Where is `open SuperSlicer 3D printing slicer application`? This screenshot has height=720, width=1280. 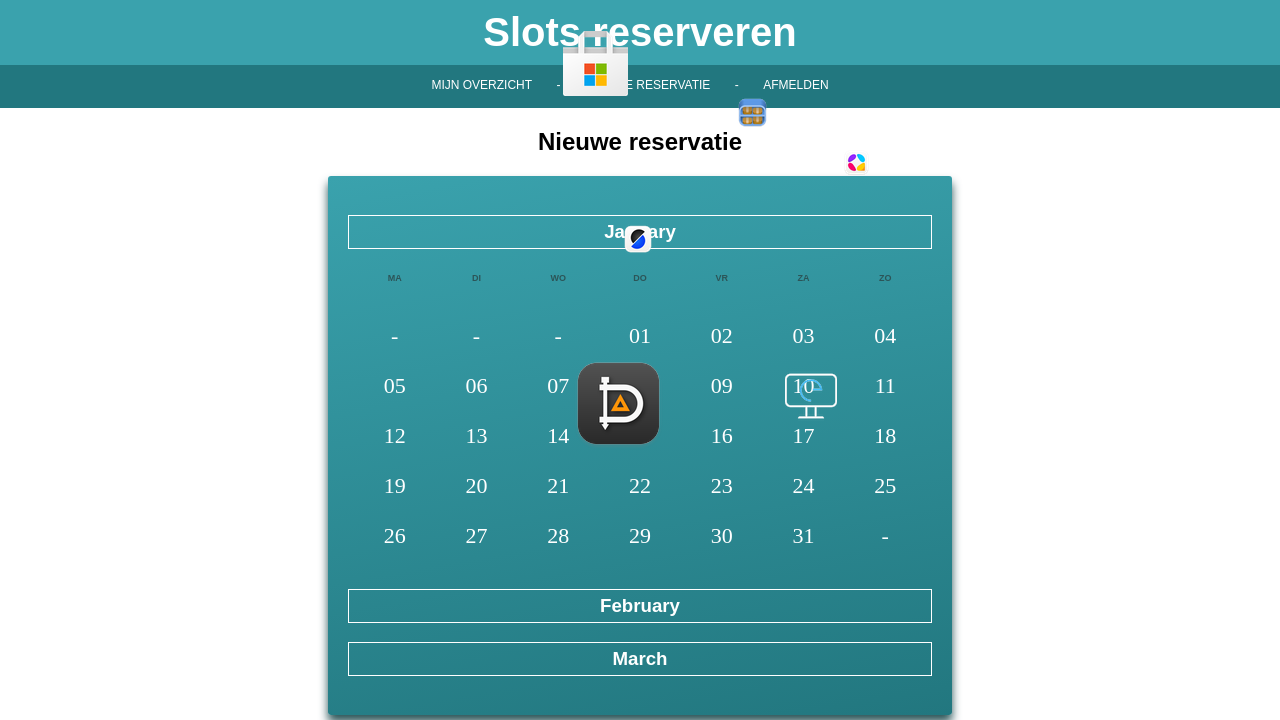 open SuperSlicer 3D printing slicer application is located at coordinates (638, 239).